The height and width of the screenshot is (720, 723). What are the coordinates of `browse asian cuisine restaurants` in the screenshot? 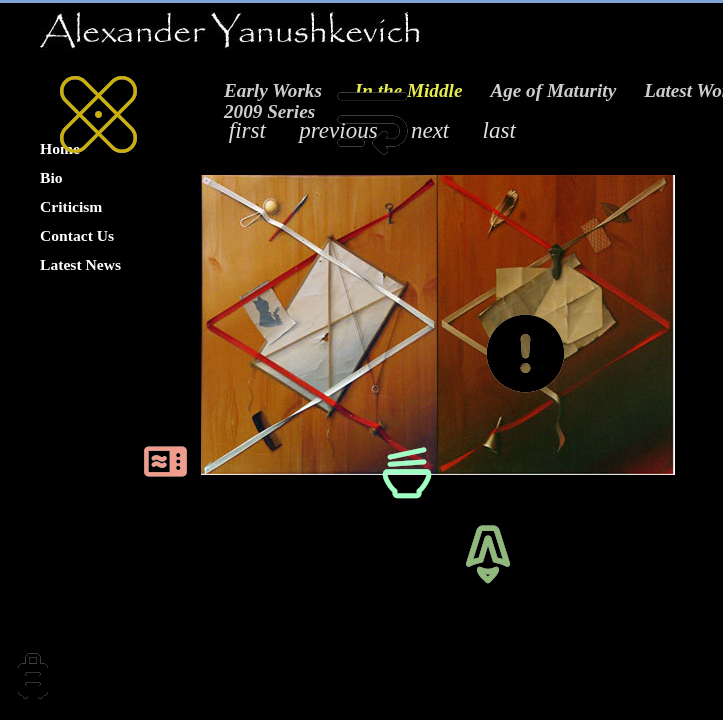 It's located at (407, 474).